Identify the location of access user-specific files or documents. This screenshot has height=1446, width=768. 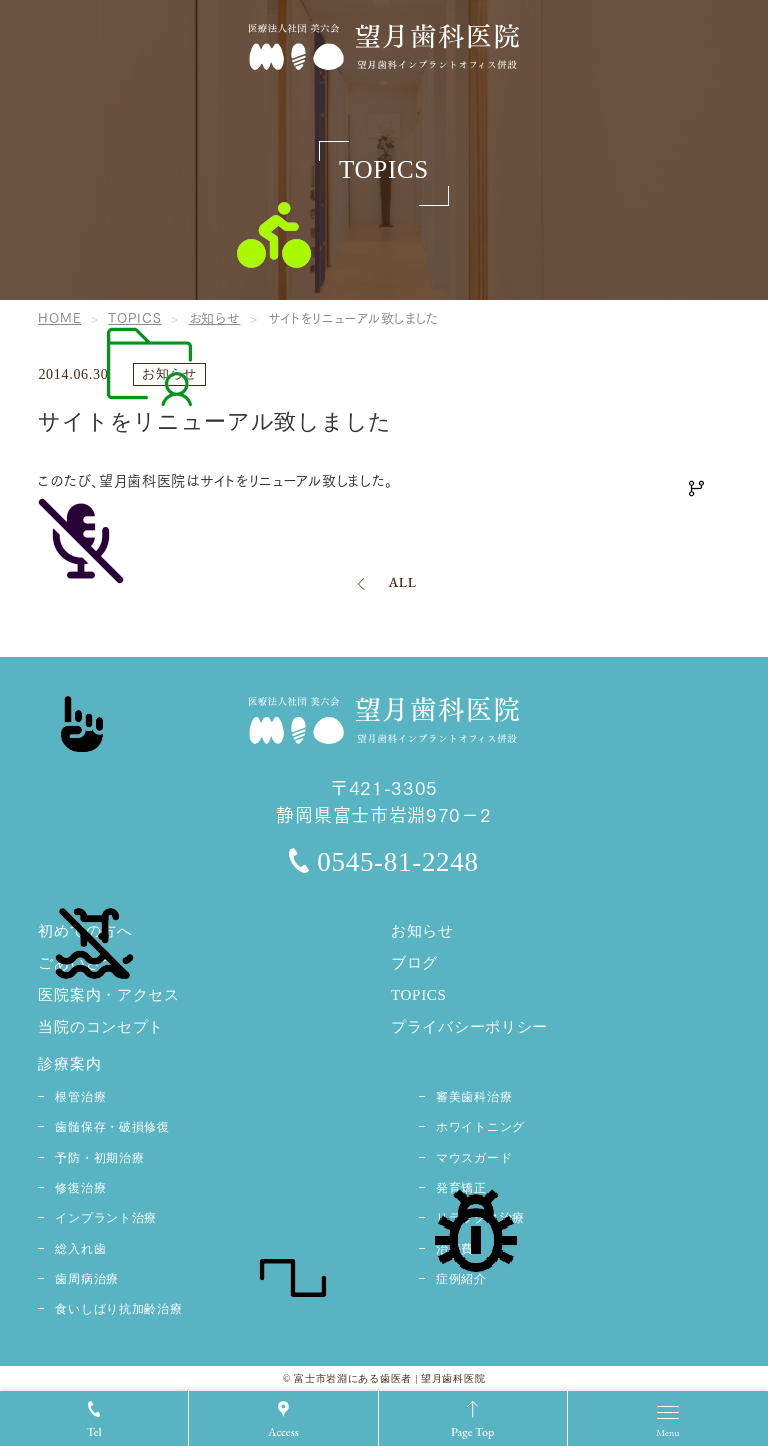
(149, 363).